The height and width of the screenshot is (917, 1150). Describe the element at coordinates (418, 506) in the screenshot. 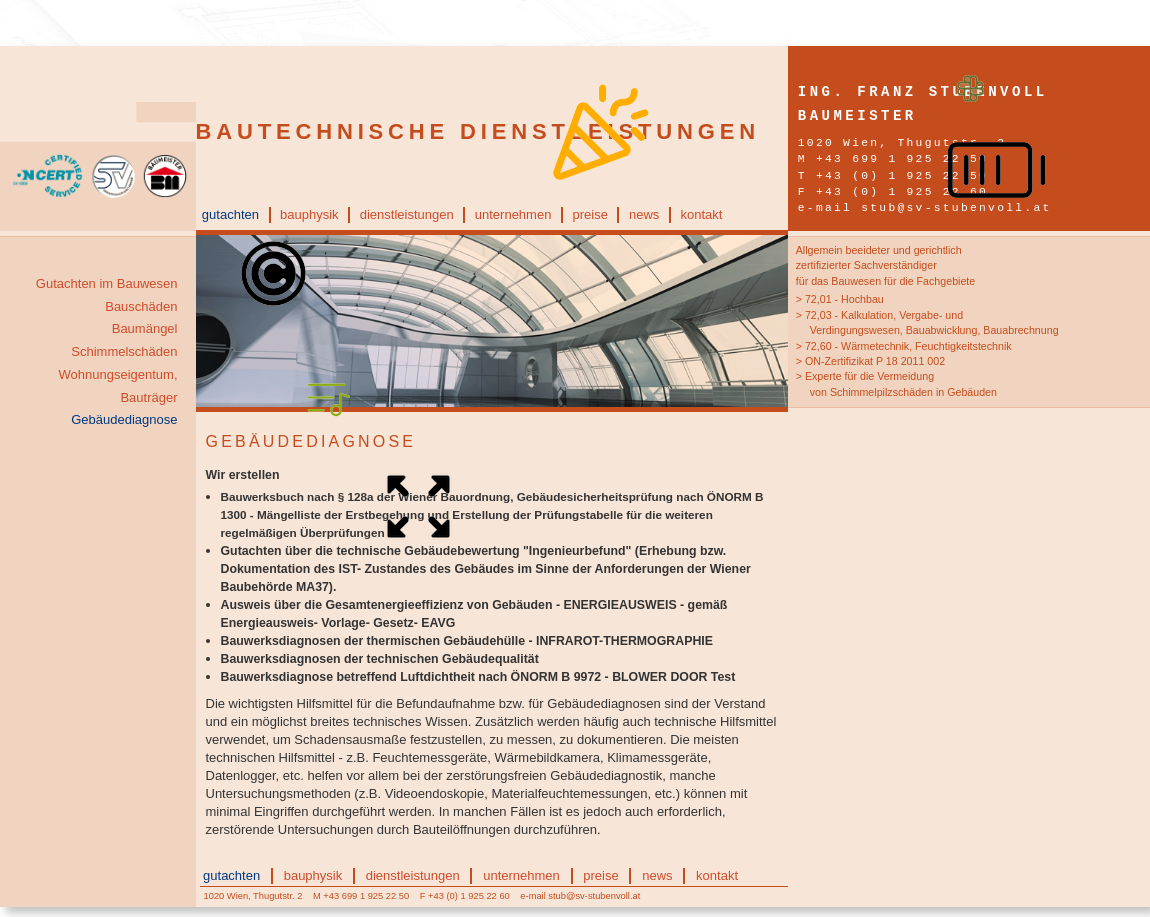

I see `expand to full screen mode` at that location.